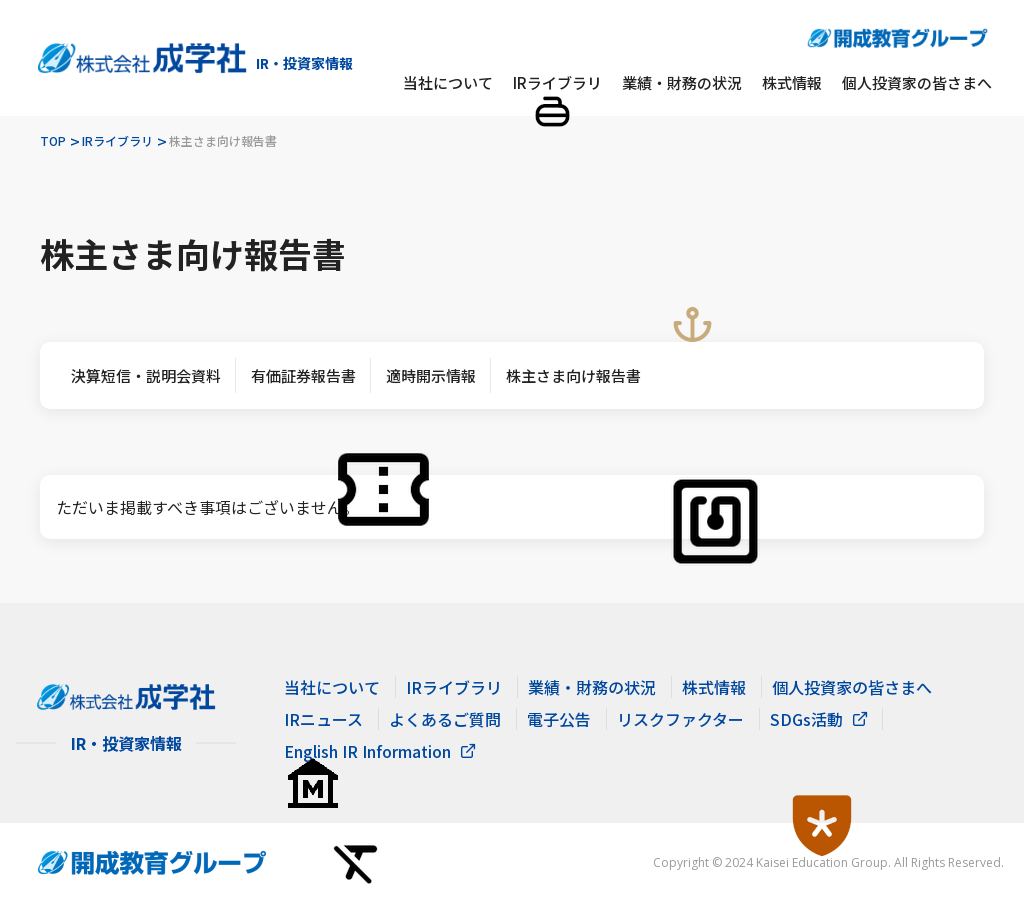 This screenshot has height=902, width=1024. What do you see at coordinates (822, 822) in the screenshot?
I see `indicates premium or starred security feature` at bounding box center [822, 822].